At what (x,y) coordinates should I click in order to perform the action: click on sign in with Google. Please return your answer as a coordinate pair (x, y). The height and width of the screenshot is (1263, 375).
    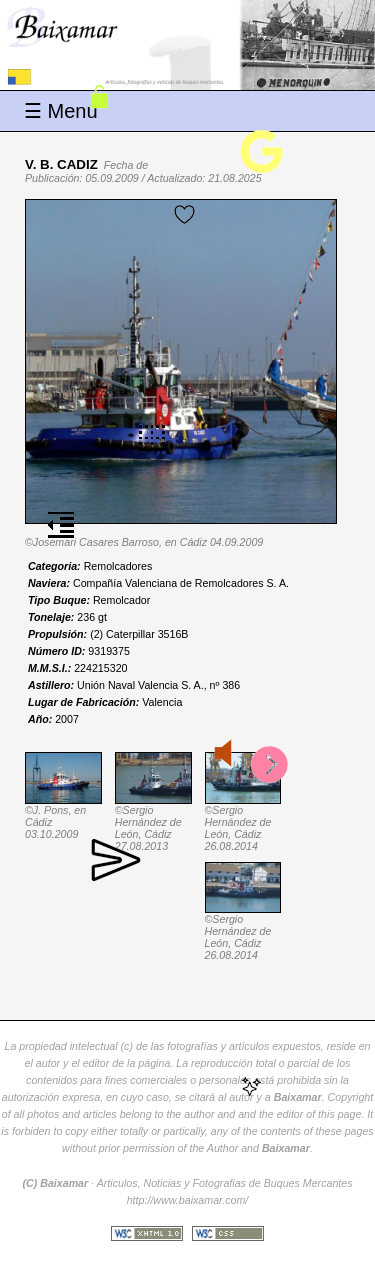
    Looking at the image, I should click on (261, 151).